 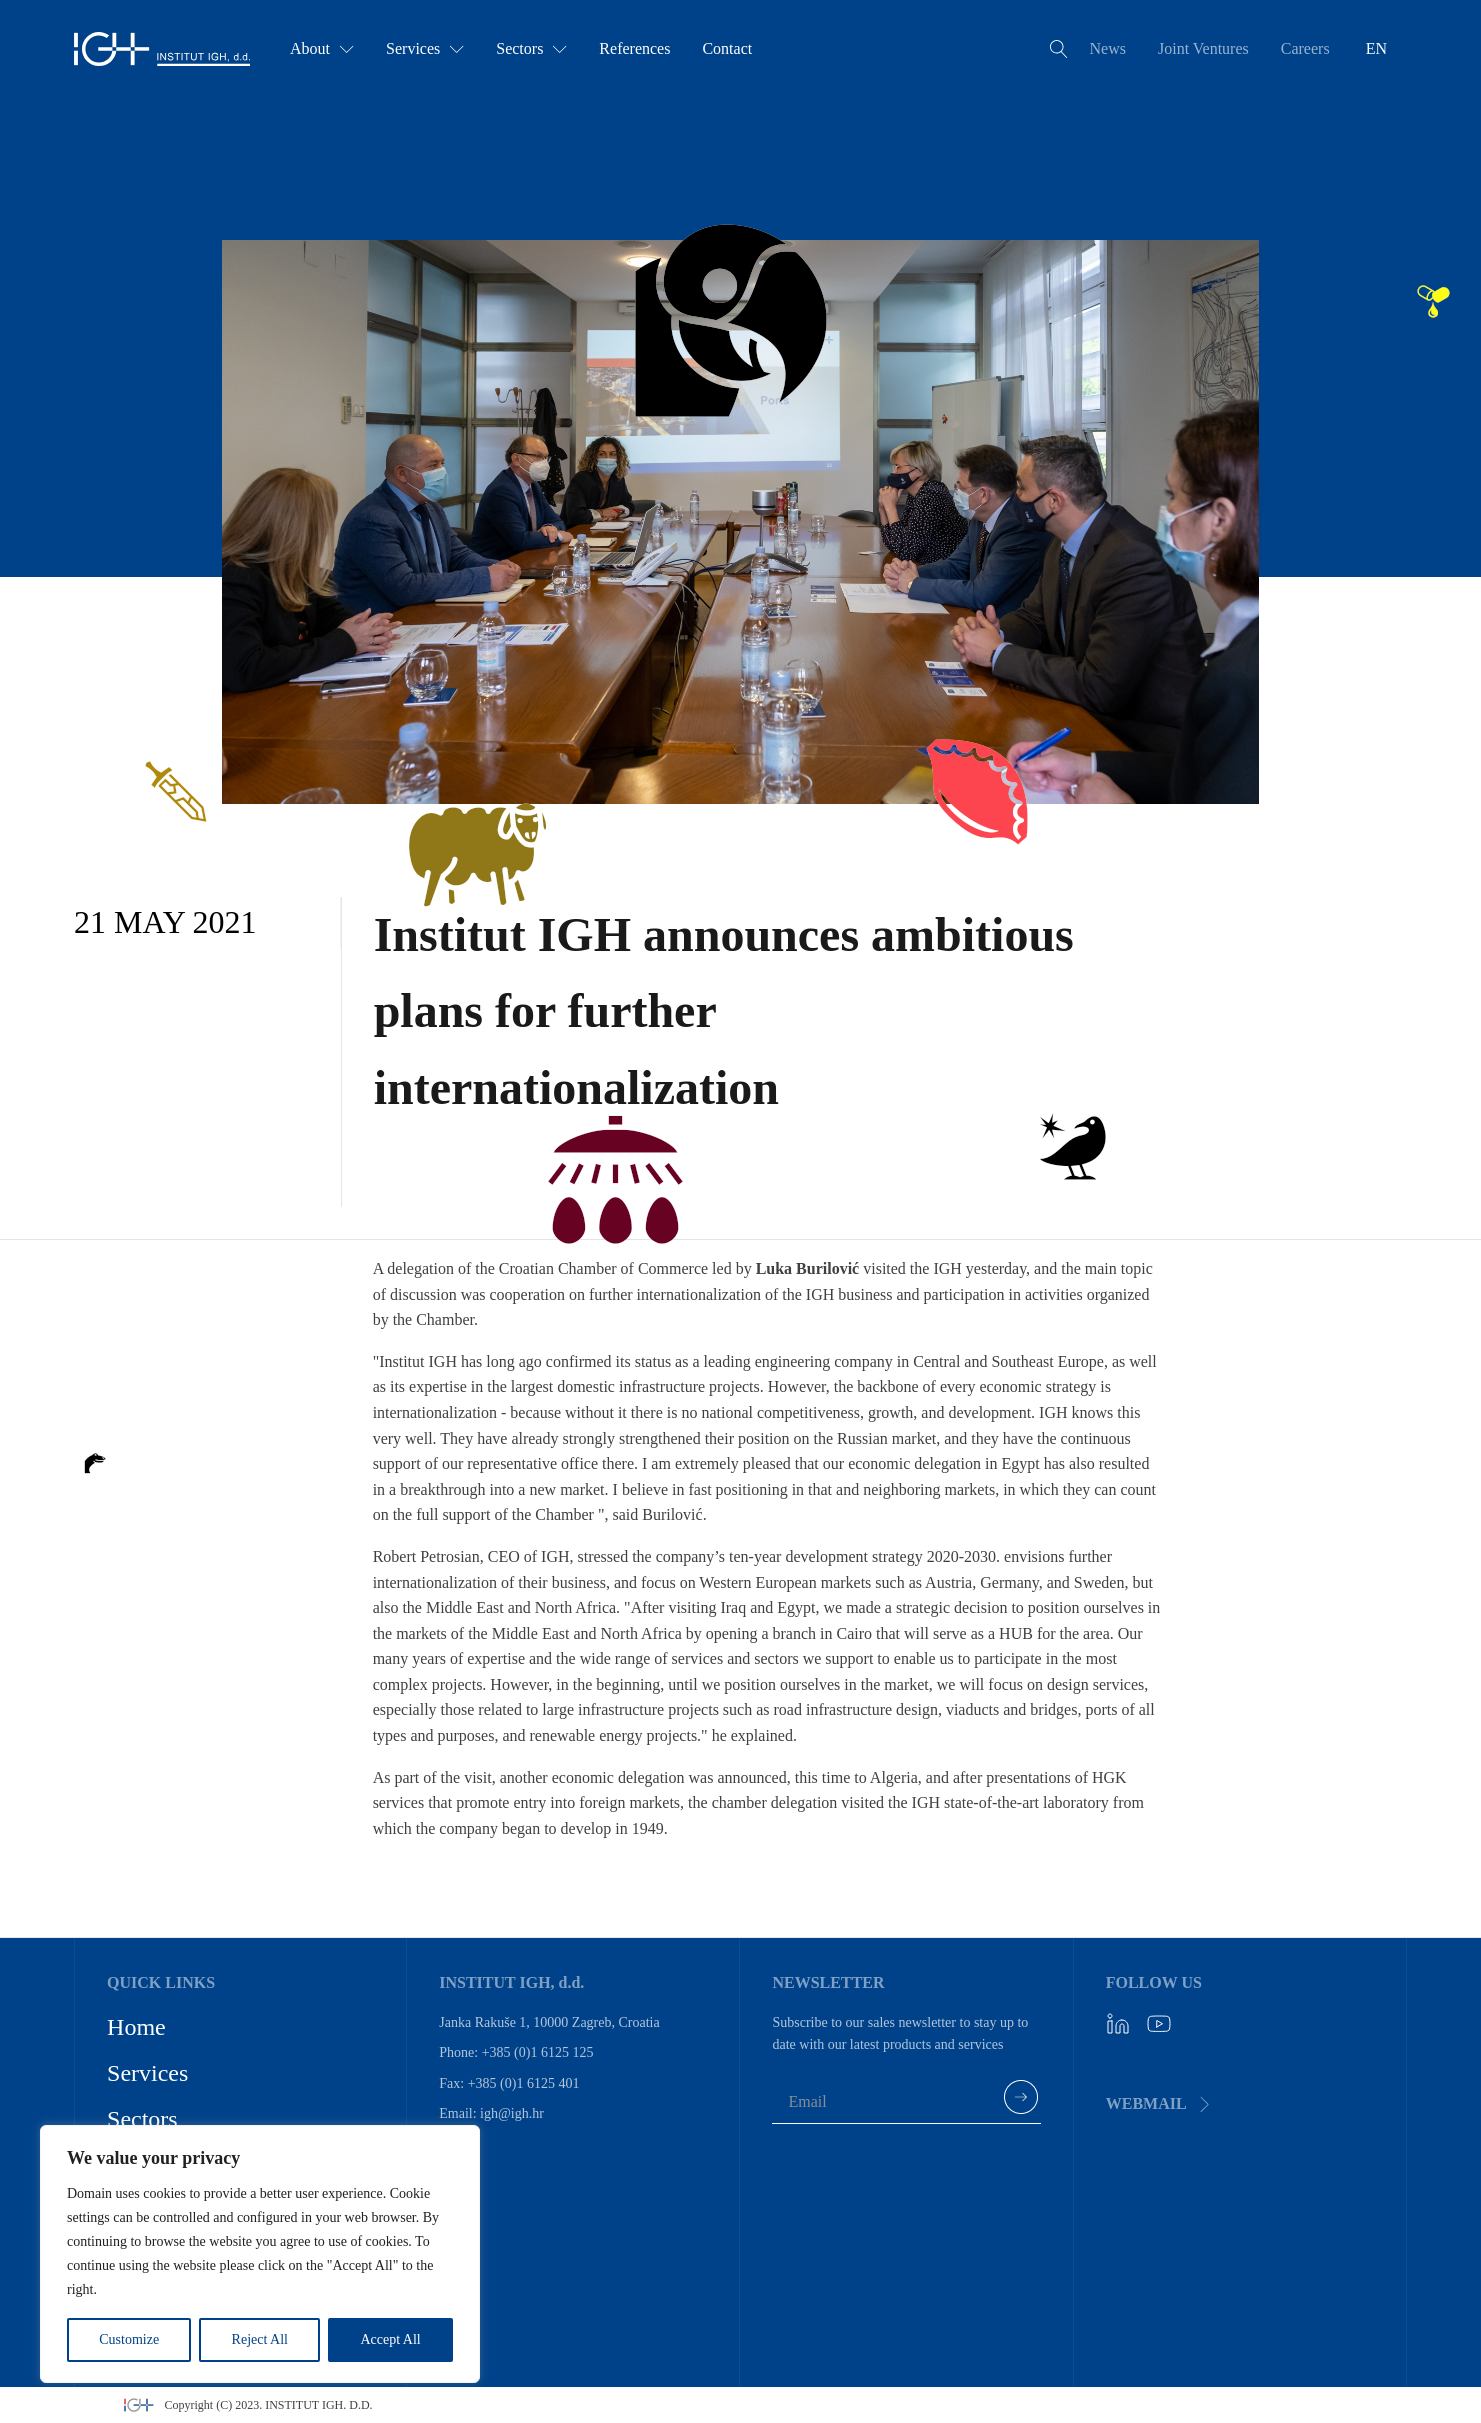 I want to click on access dinosaur-related content or games, so click(x=95, y=1462).